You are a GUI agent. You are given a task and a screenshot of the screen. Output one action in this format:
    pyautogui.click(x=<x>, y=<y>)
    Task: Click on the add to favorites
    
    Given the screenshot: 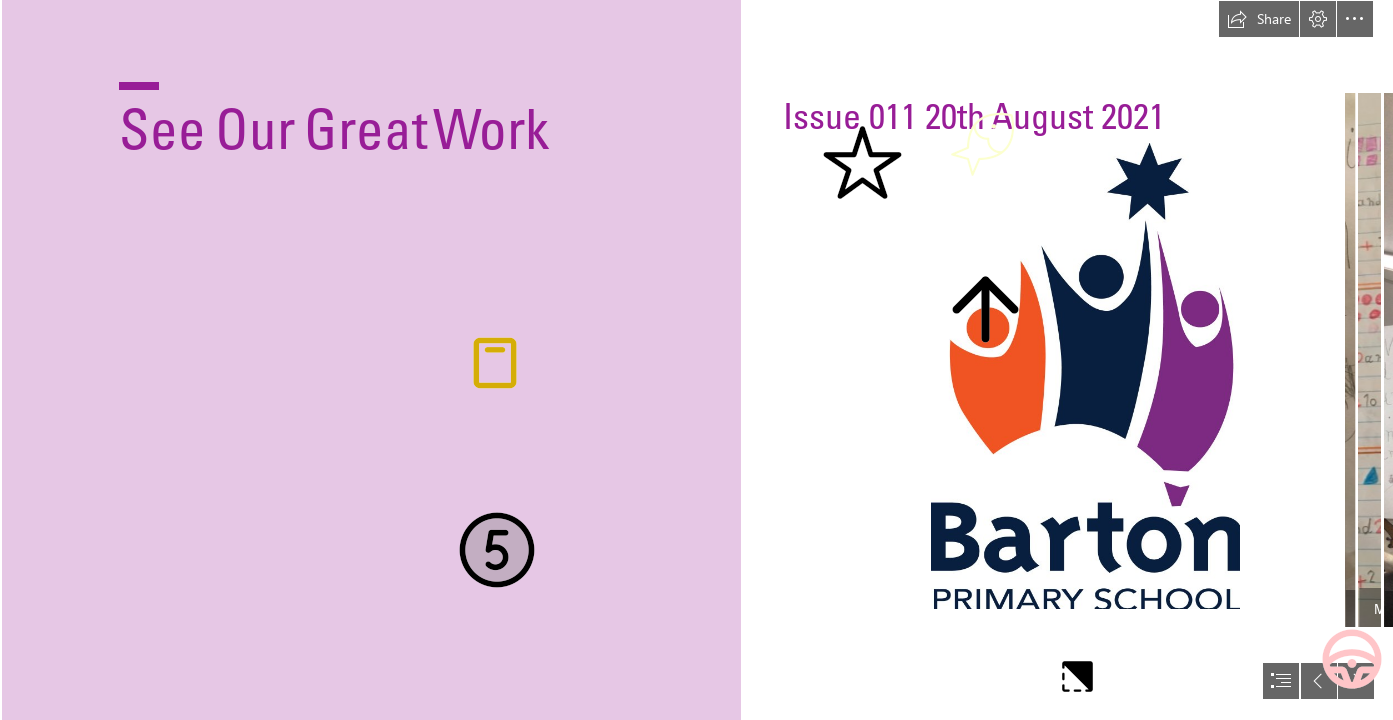 What is the action you would take?
    pyautogui.click(x=862, y=162)
    